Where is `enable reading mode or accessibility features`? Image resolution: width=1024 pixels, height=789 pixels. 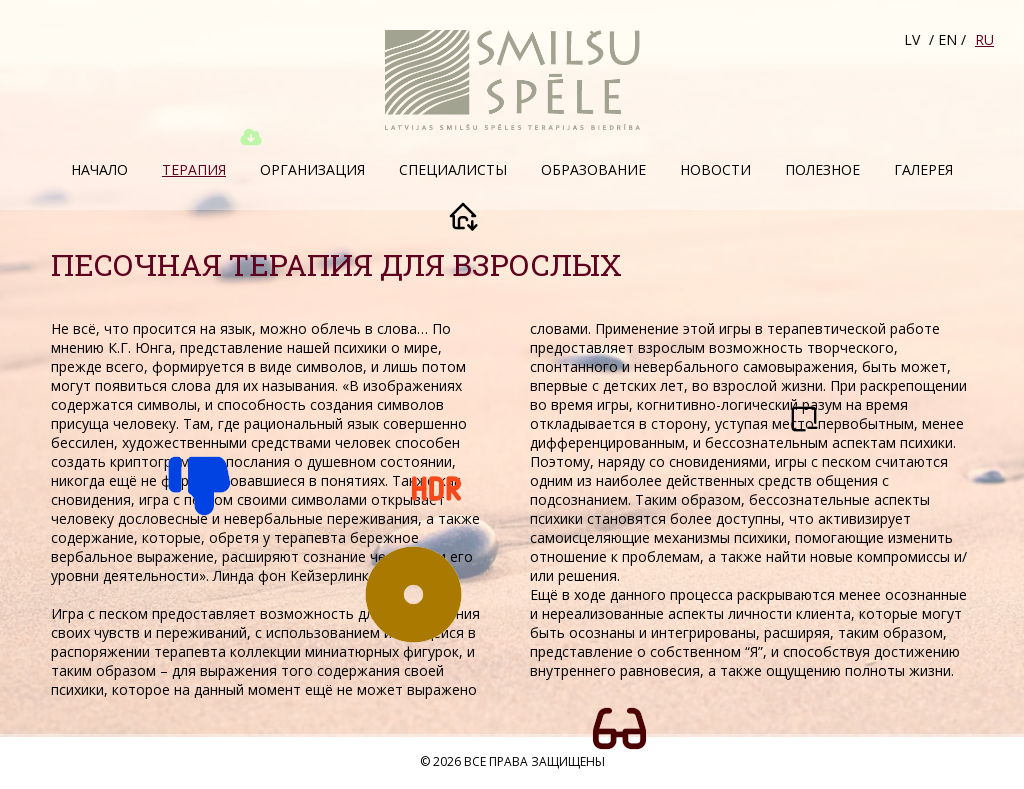
enable reading mode or accessibility features is located at coordinates (619, 728).